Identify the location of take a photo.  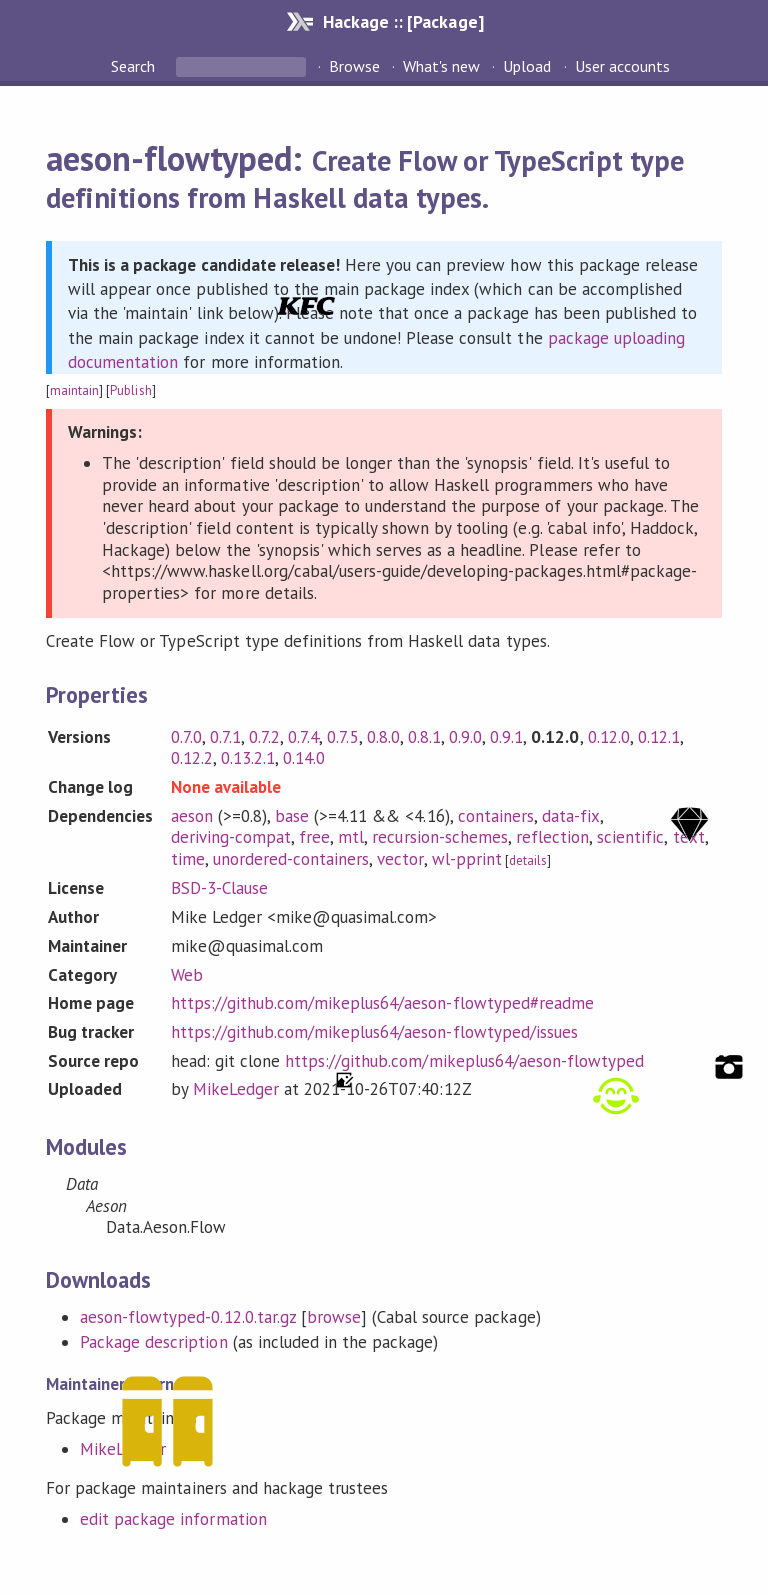
(729, 1067).